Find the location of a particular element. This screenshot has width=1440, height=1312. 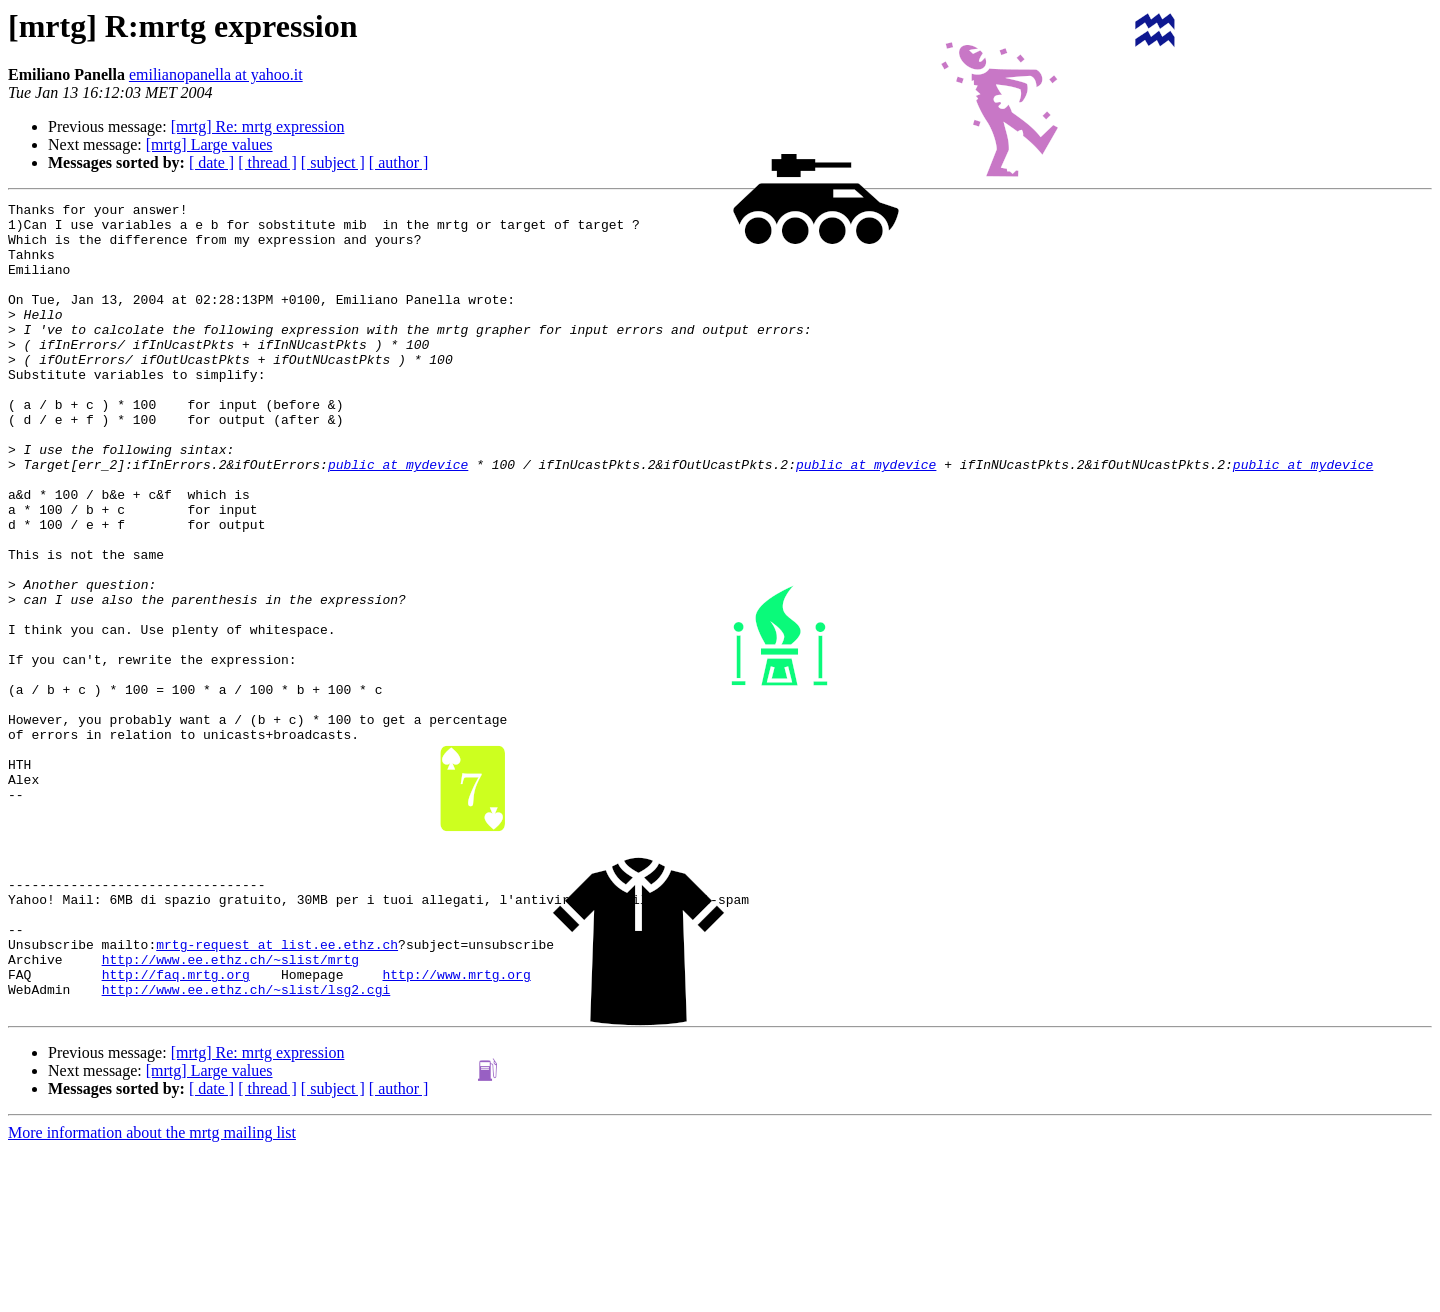

armored personnel carrier unit in a strategy game is located at coordinates (816, 199).